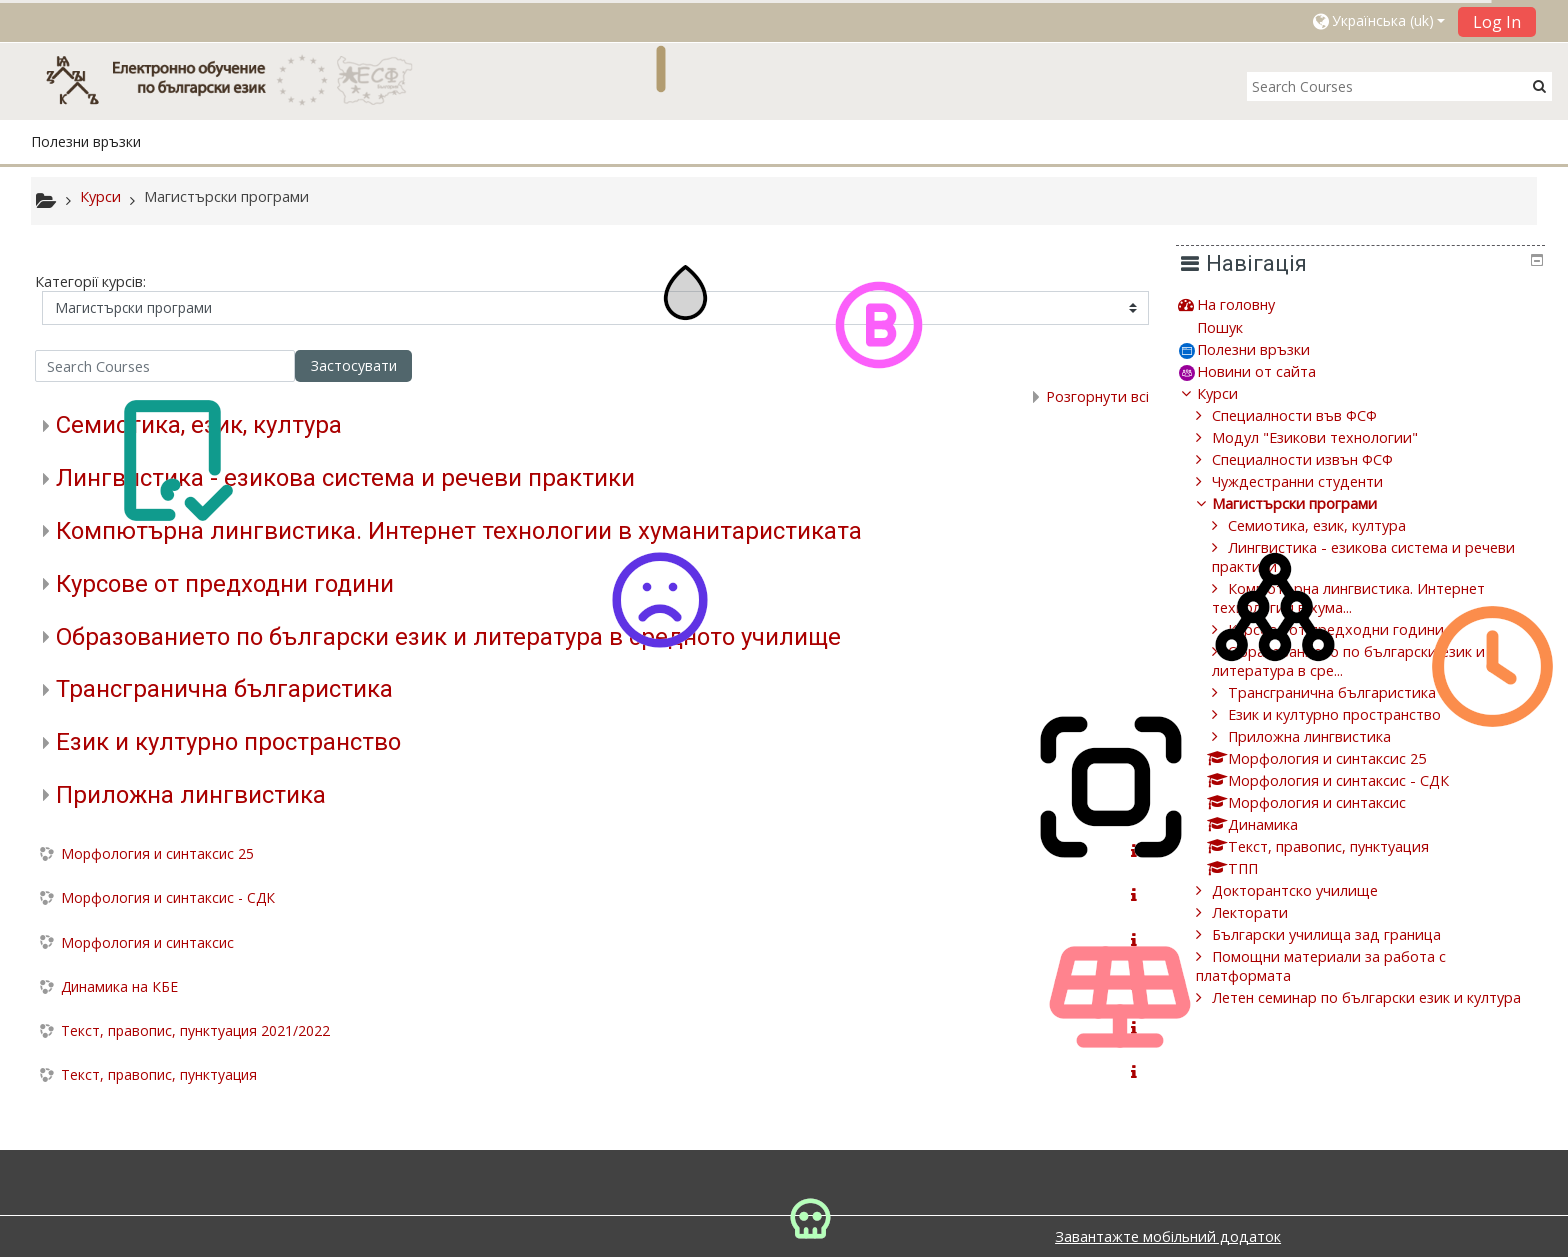 The image size is (1568, 1257). What do you see at coordinates (685, 294) in the screenshot?
I see `indicates water or liquid-related feature` at bounding box center [685, 294].